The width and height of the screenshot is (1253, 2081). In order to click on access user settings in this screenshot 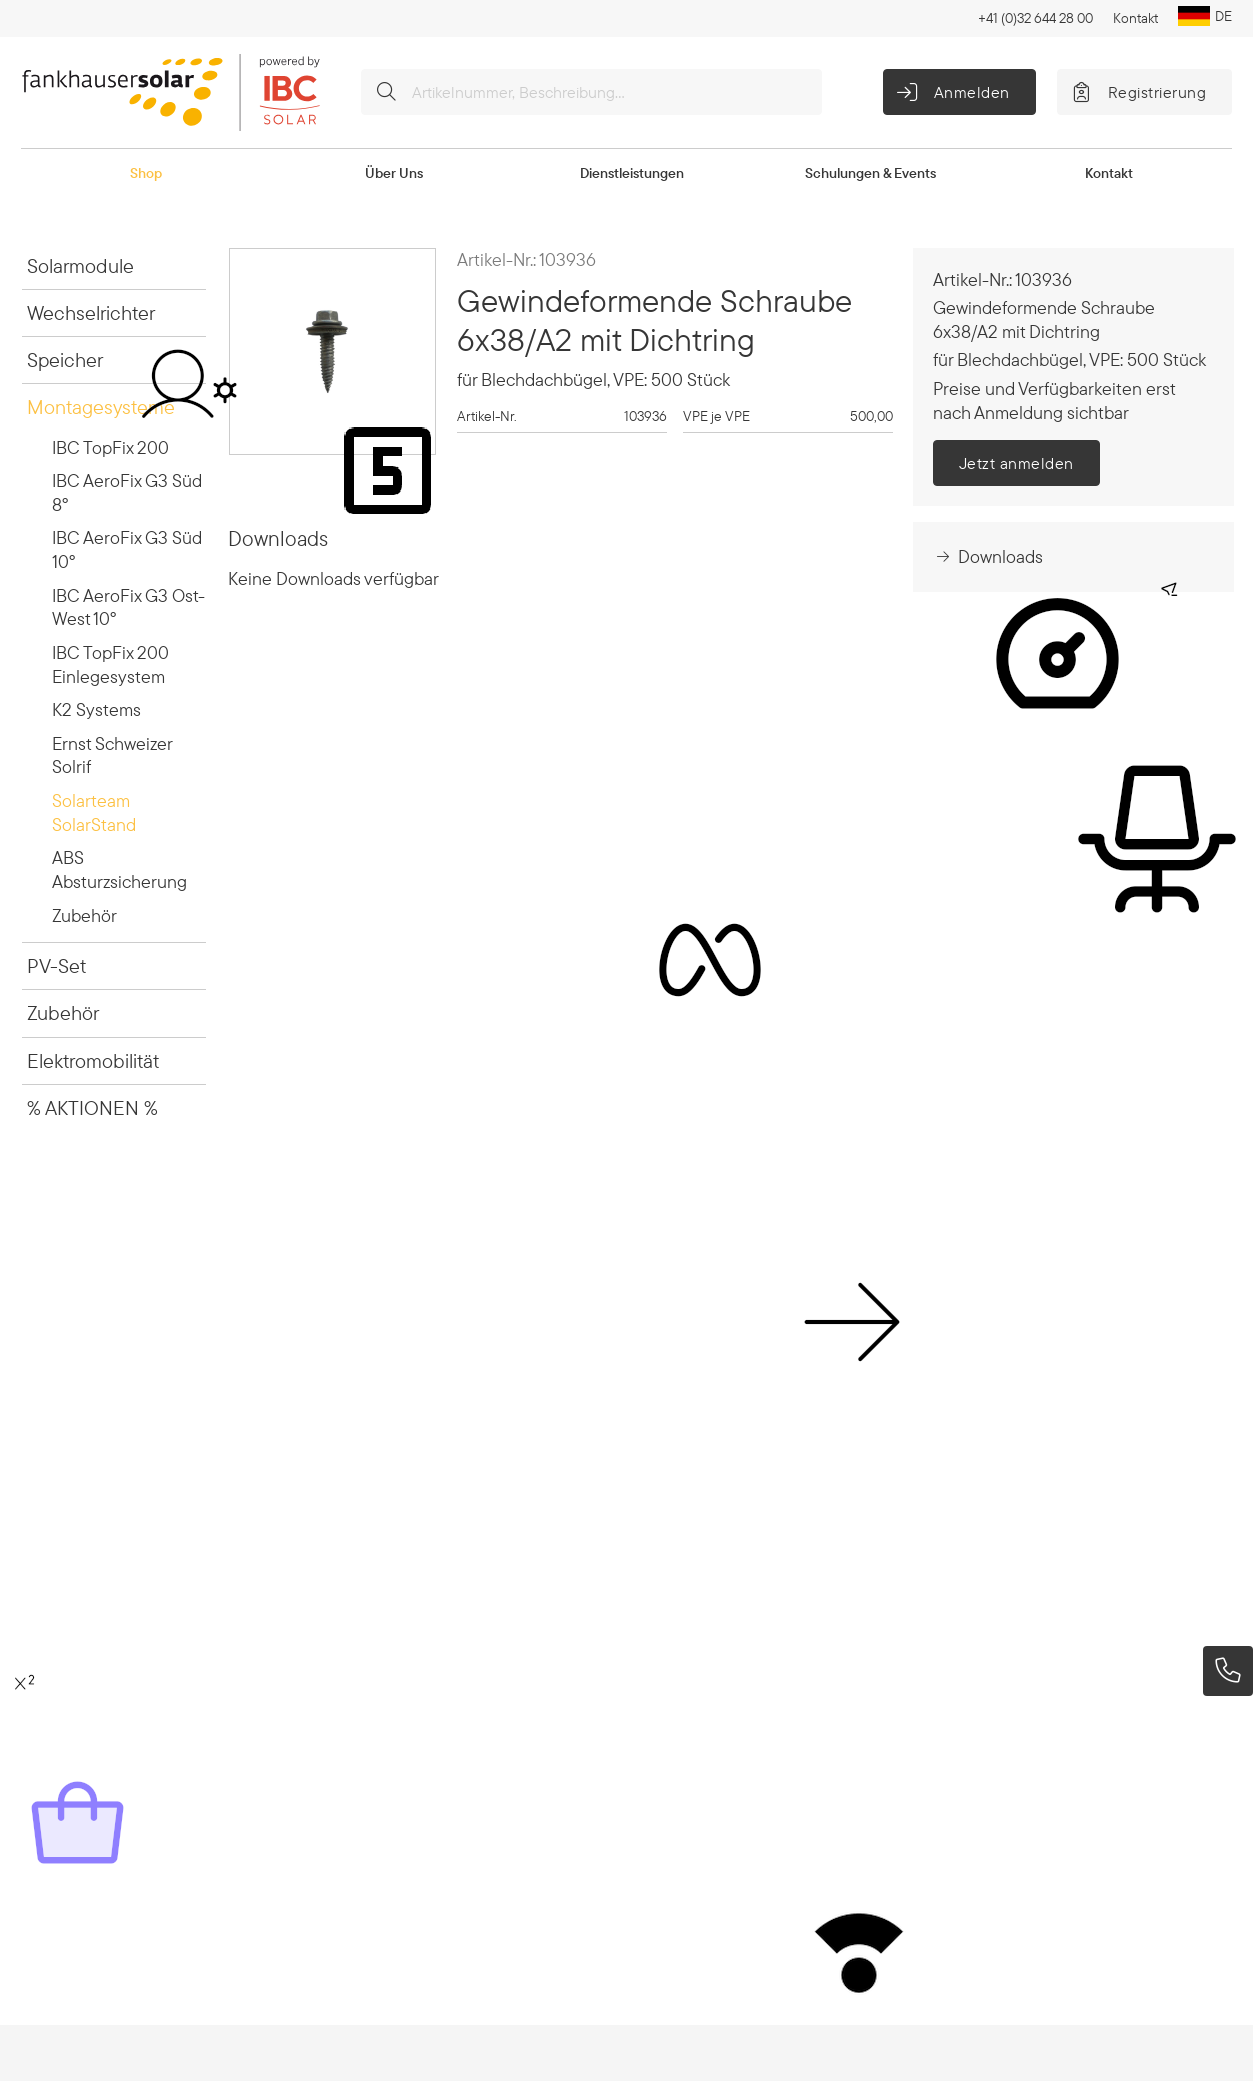, I will do `click(186, 387)`.